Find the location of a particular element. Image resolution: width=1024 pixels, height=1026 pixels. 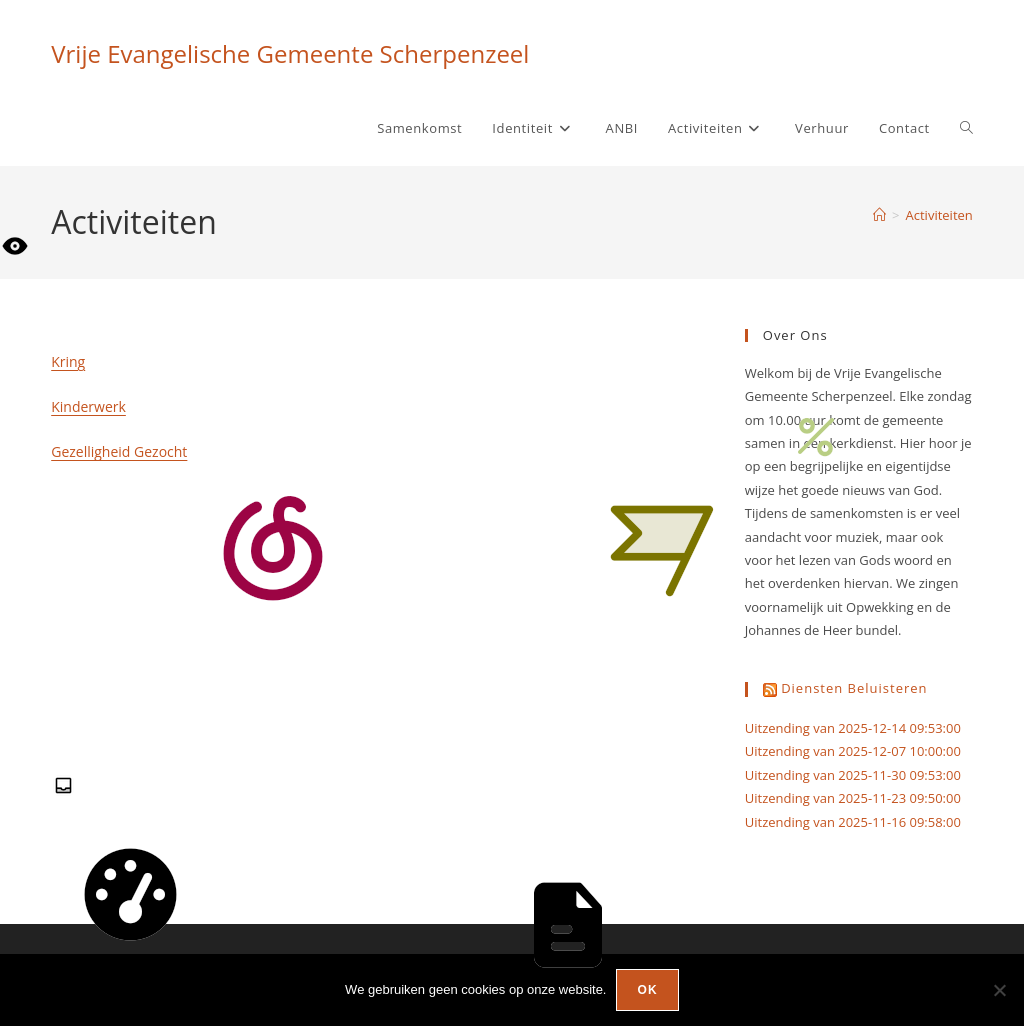

open NetEase Music app is located at coordinates (273, 551).